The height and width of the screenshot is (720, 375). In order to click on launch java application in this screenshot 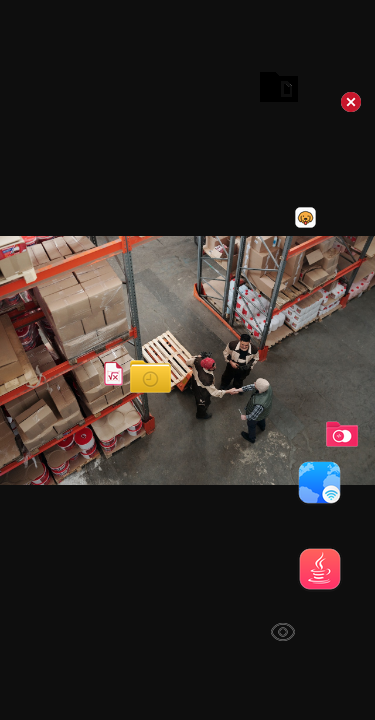, I will do `click(320, 569)`.